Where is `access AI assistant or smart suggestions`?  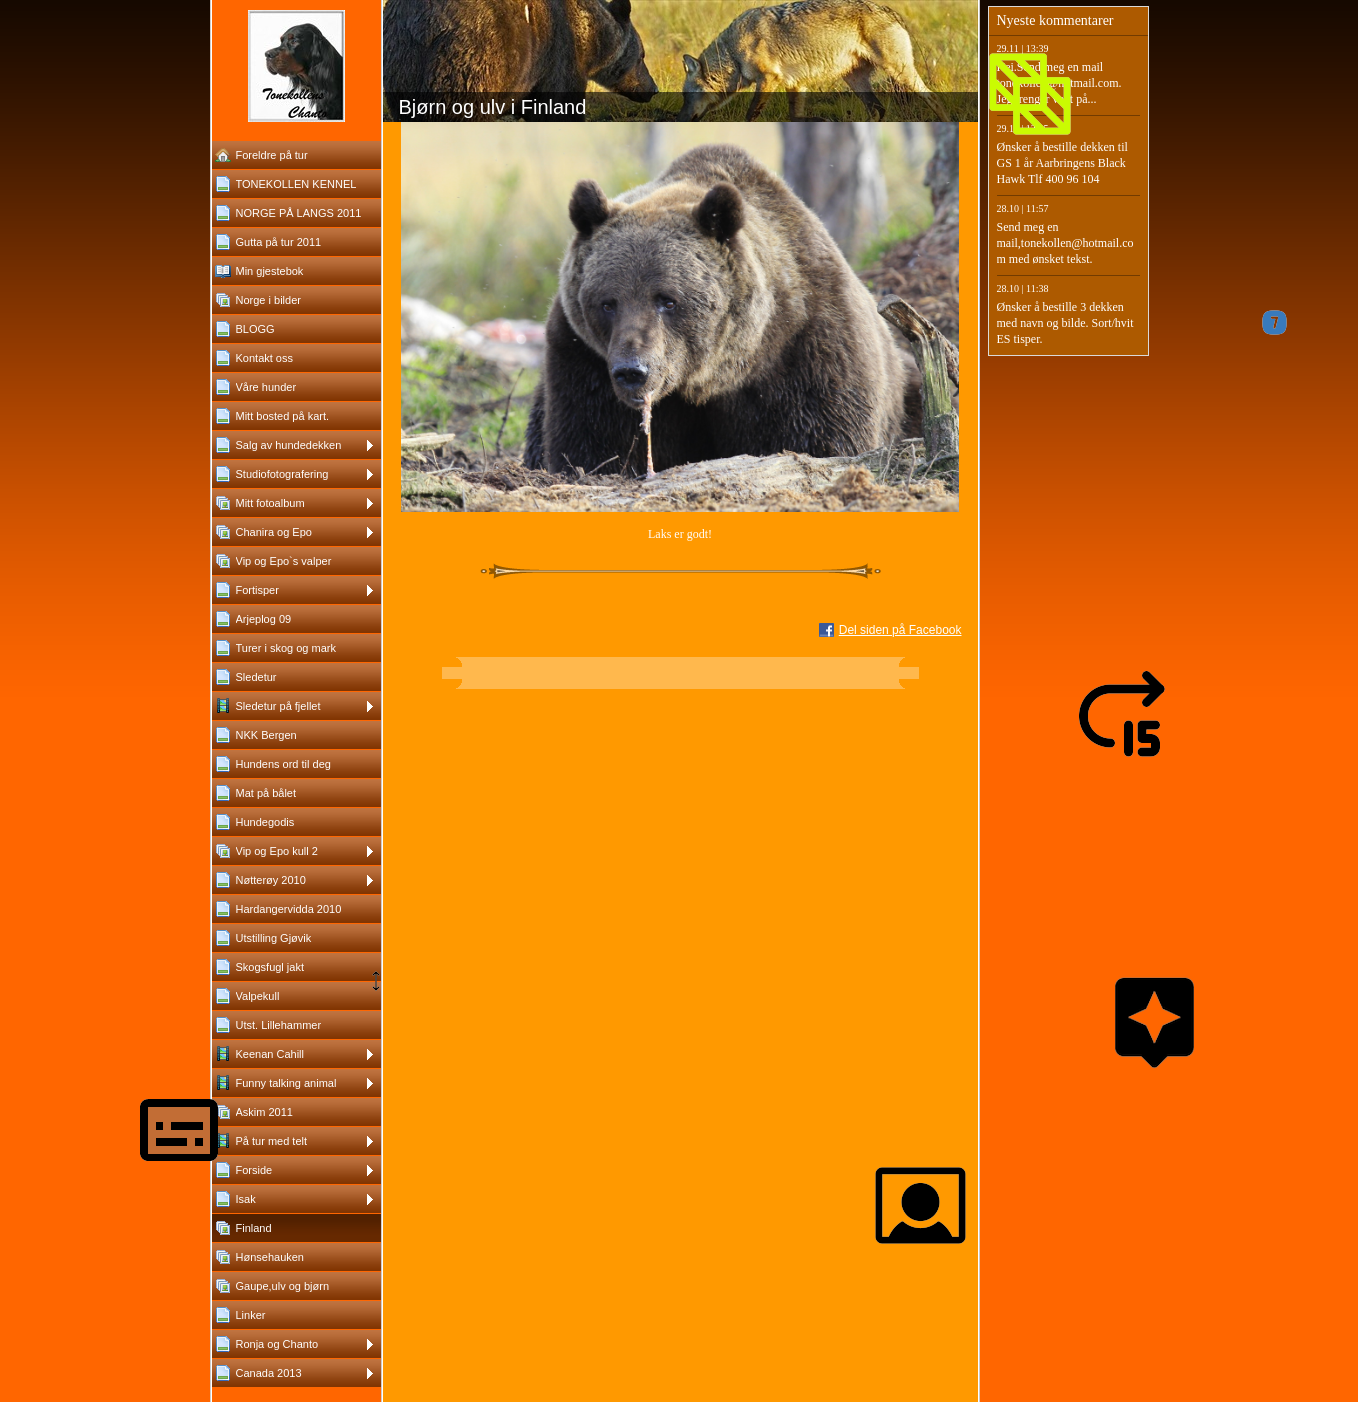 access AI assistant or smart suggestions is located at coordinates (1154, 1021).